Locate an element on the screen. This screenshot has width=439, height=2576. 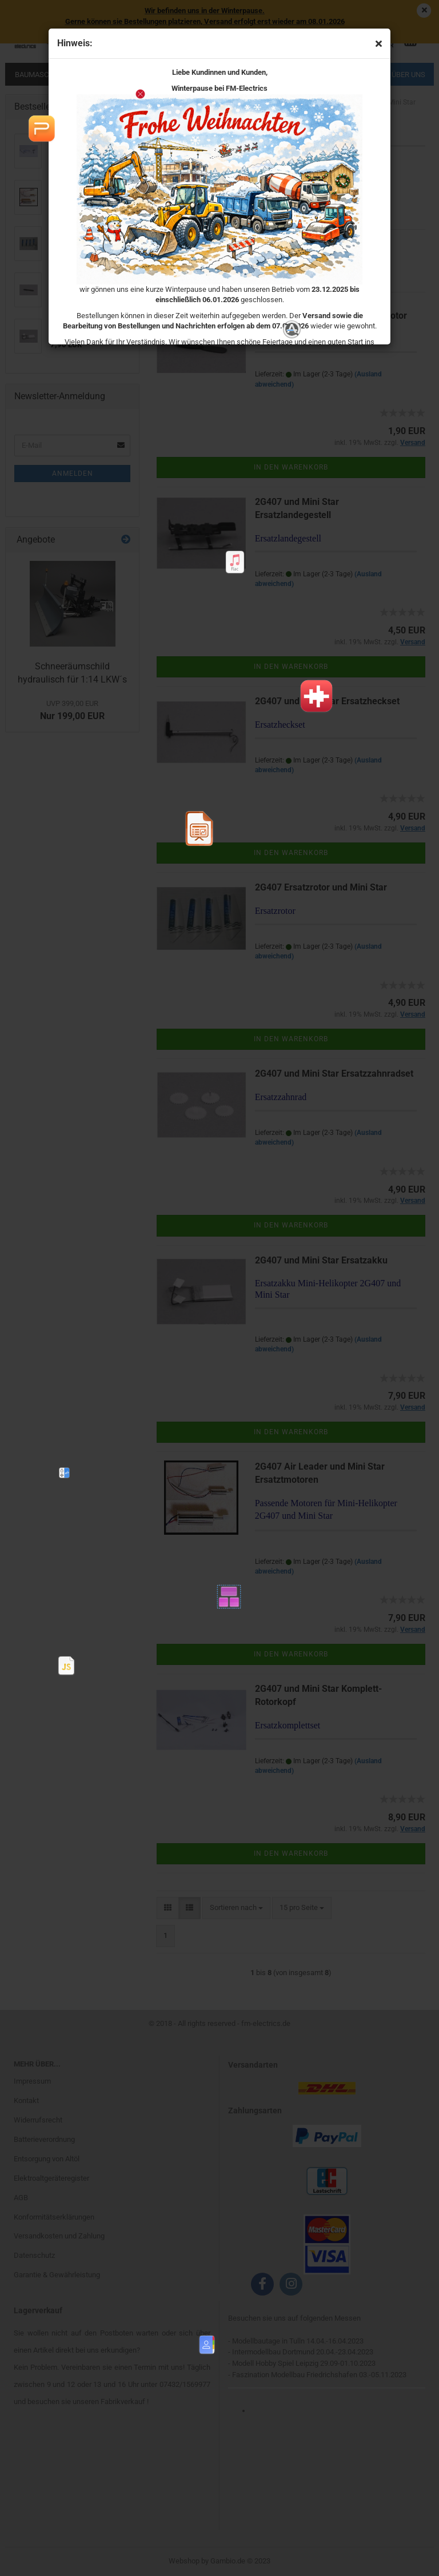
open the character map application is located at coordinates (64, 1472).